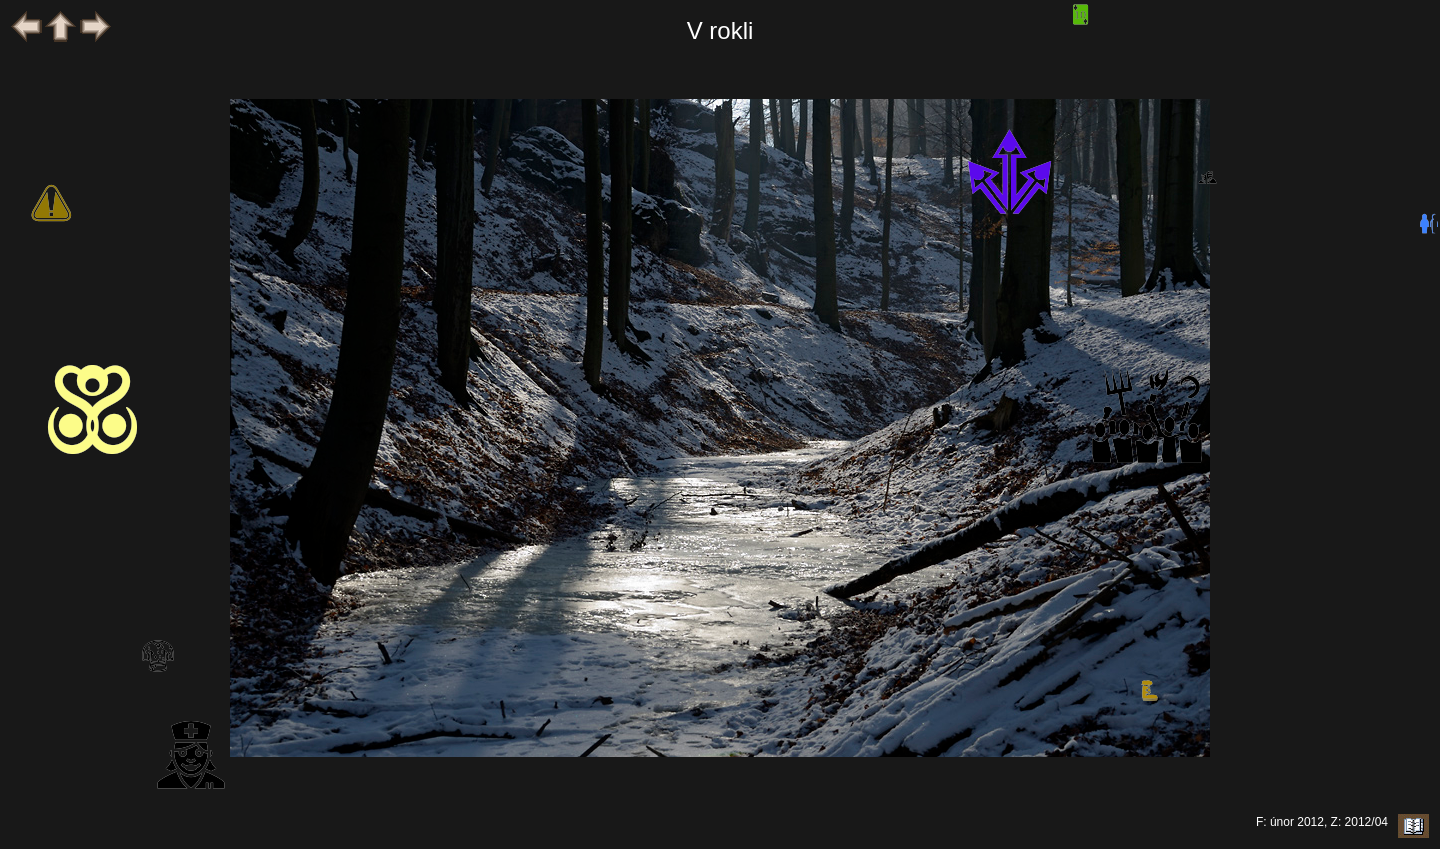  Describe the element at coordinates (1429, 223) in the screenshot. I see `indicates a follower or companion is active` at that location.